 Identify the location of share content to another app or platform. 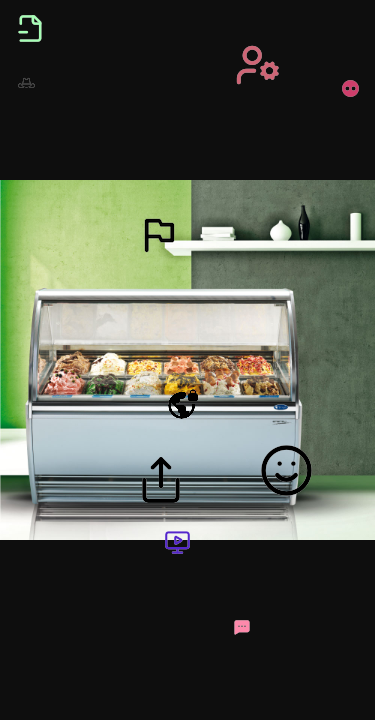
(161, 480).